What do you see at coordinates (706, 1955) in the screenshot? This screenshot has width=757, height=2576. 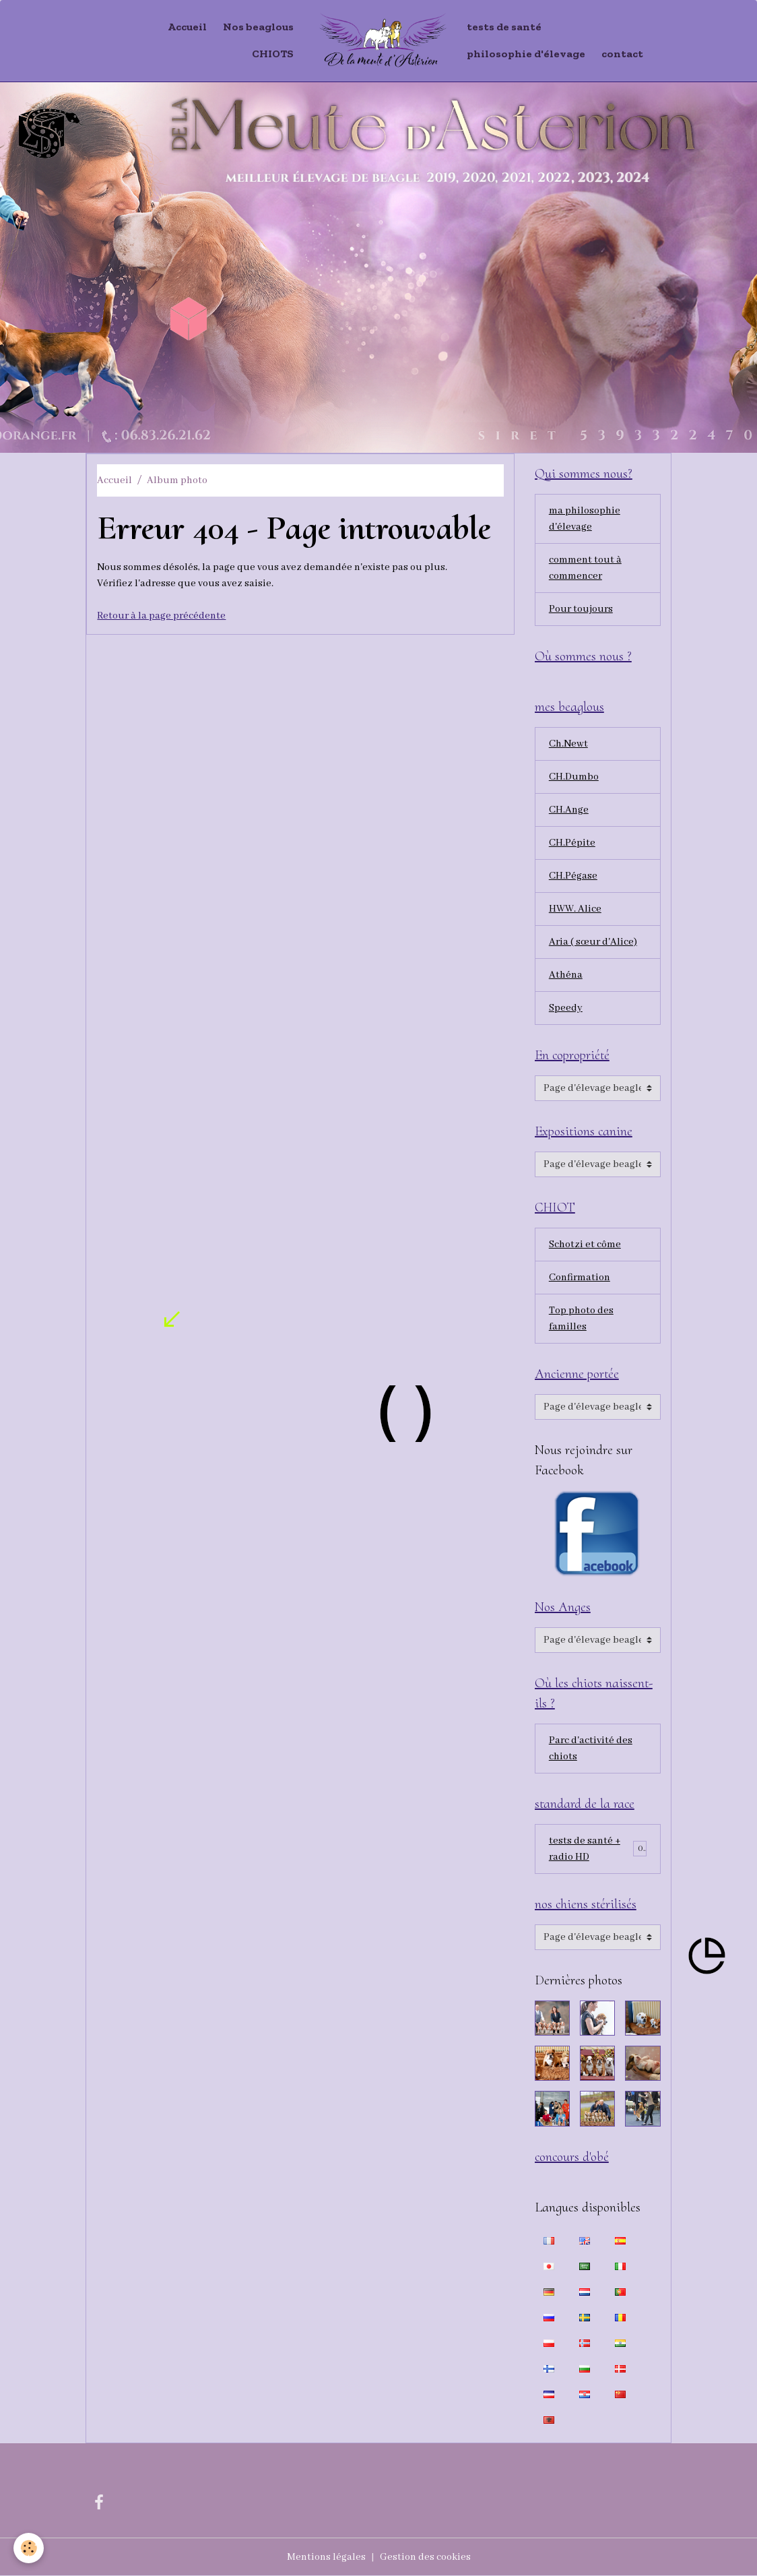 I see `view analytics or statistics` at bounding box center [706, 1955].